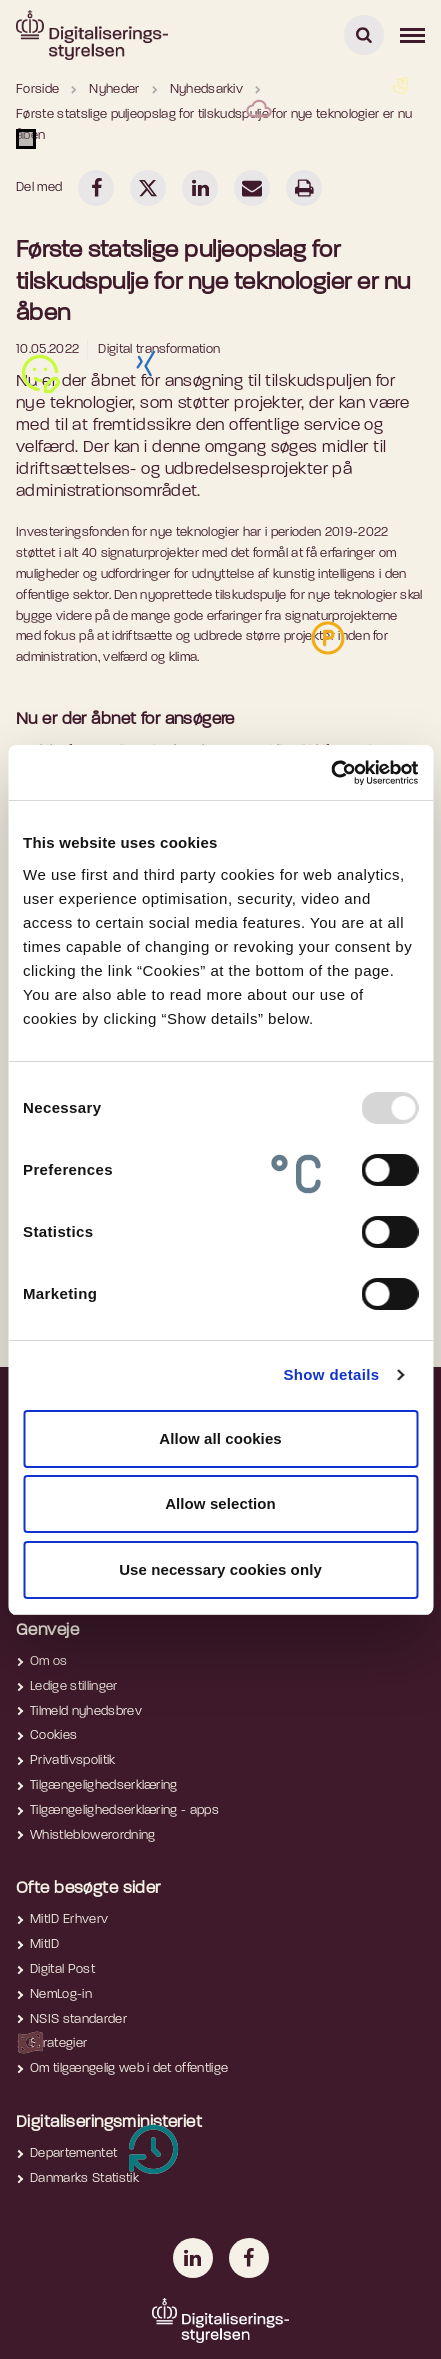 The height and width of the screenshot is (2359, 441). I want to click on display temperature in celsius, so click(296, 1174).